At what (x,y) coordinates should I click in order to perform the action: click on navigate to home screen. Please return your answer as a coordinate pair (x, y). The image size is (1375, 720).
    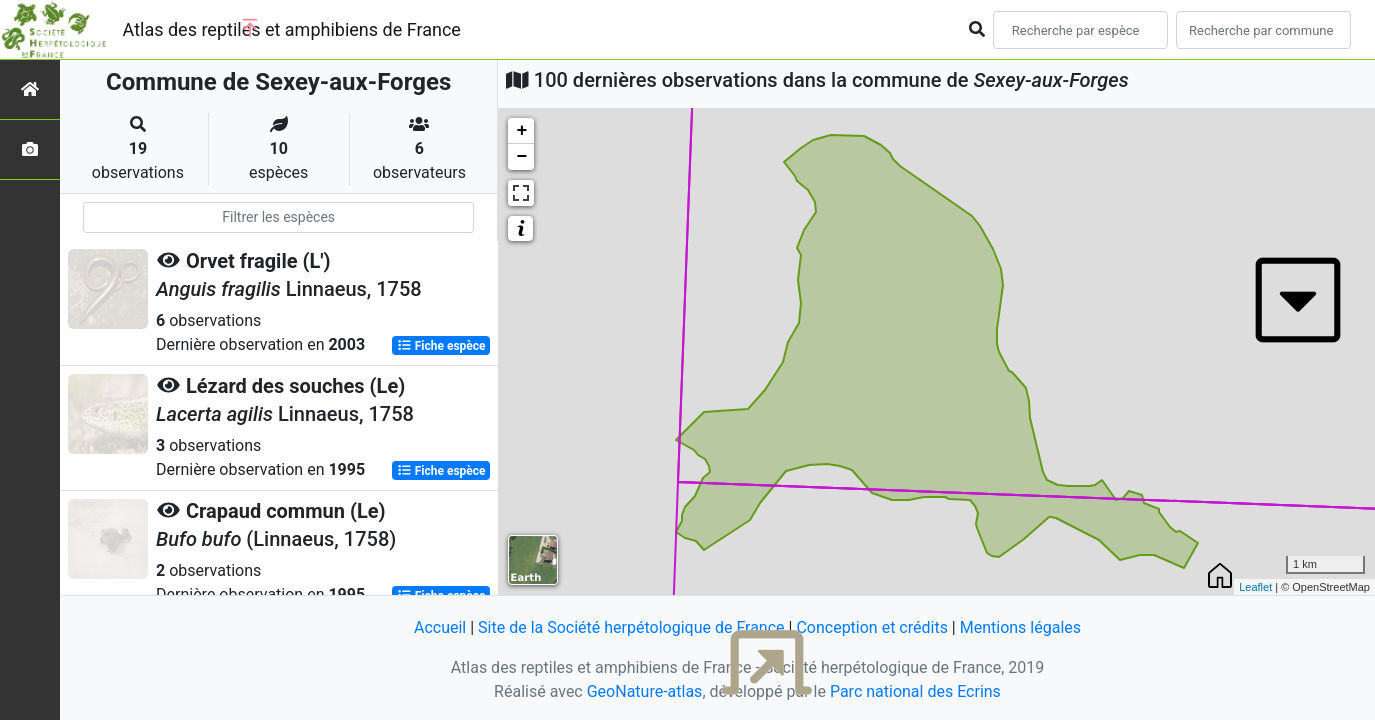
    Looking at the image, I should click on (1220, 576).